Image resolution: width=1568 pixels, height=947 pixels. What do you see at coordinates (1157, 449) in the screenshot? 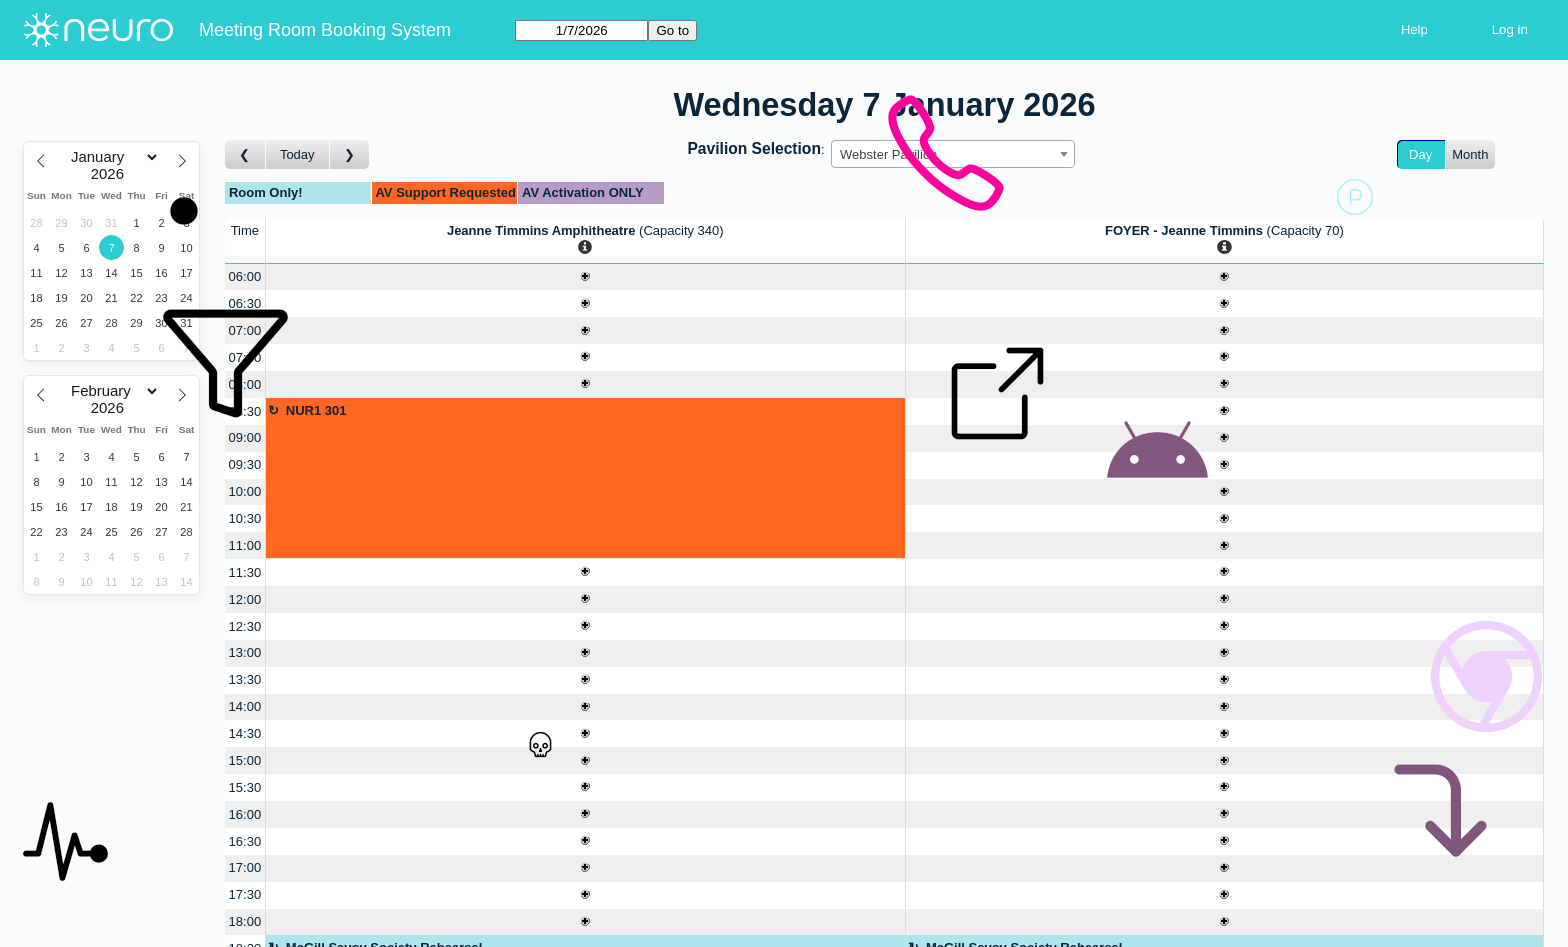
I see `android operating system logo` at bounding box center [1157, 449].